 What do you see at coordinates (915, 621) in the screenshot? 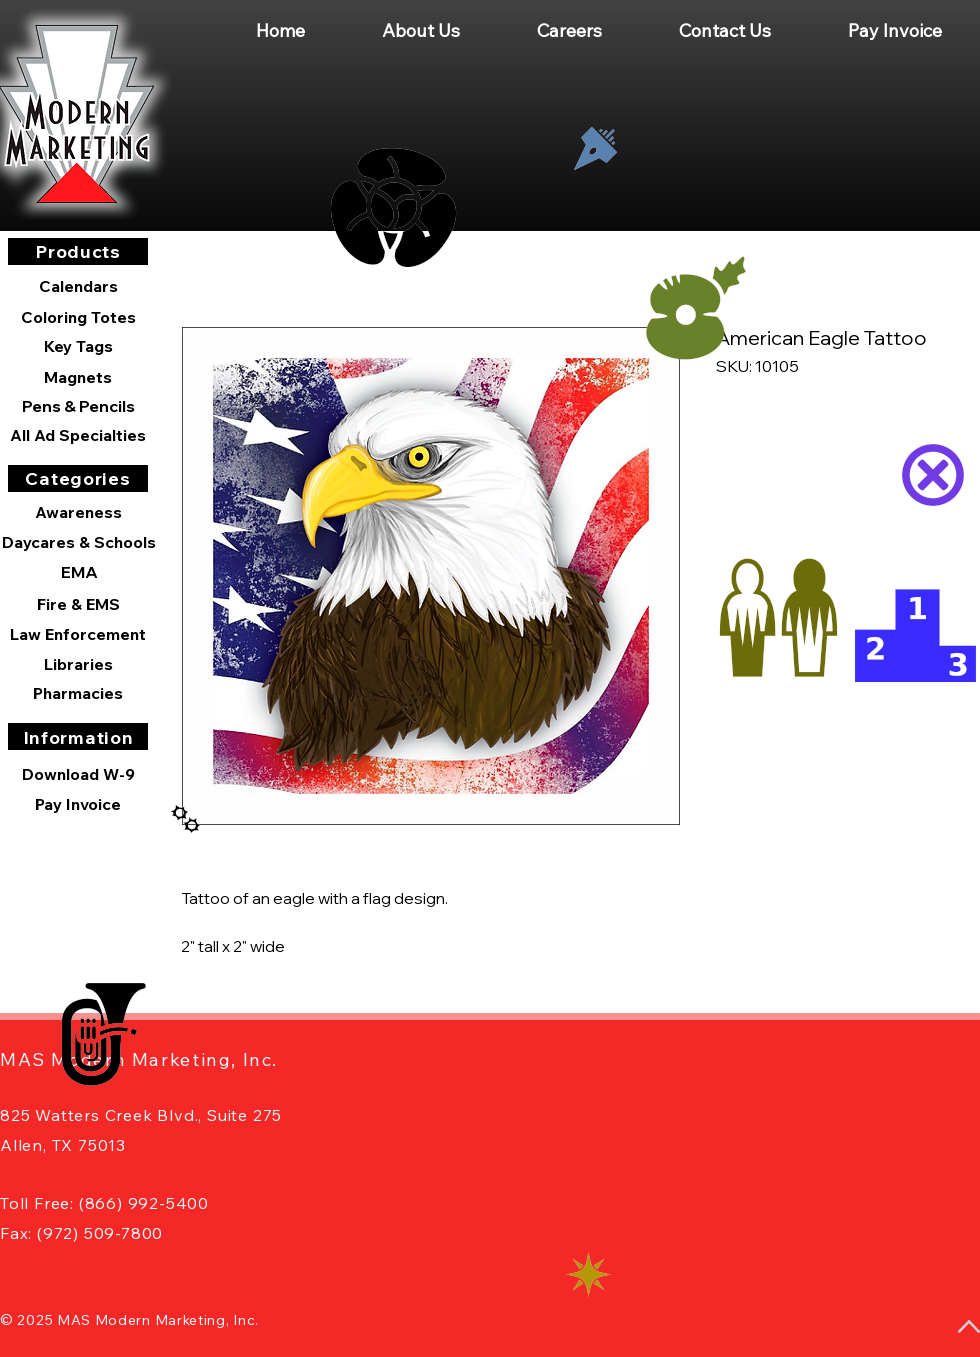
I see `view leaderboard rankings` at bounding box center [915, 621].